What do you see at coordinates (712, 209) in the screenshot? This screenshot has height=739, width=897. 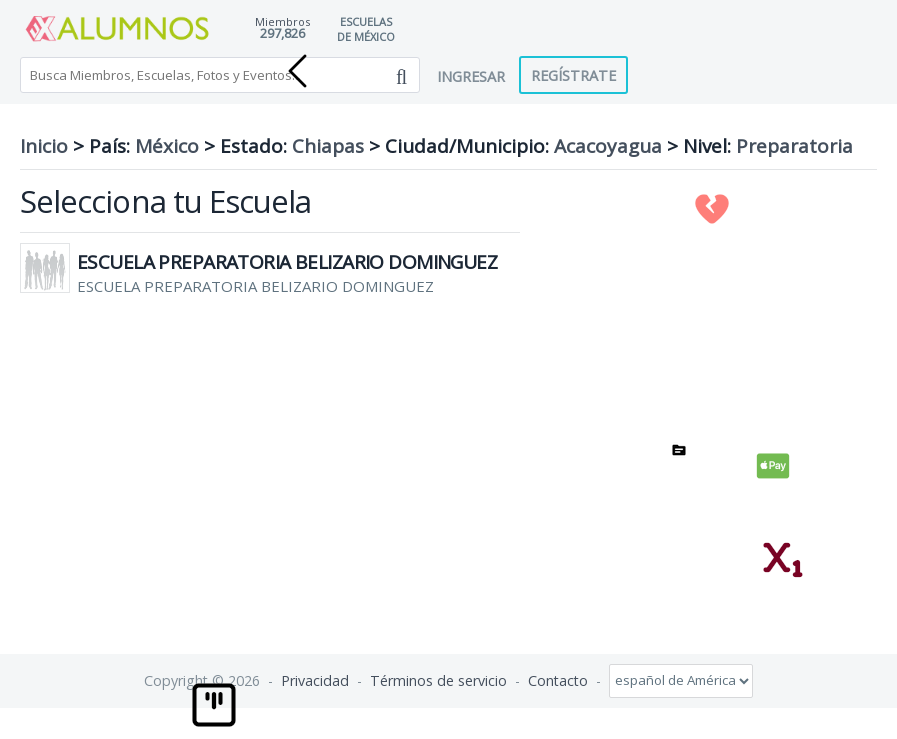 I see `unlike or remove from favorites` at bounding box center [712, 209].